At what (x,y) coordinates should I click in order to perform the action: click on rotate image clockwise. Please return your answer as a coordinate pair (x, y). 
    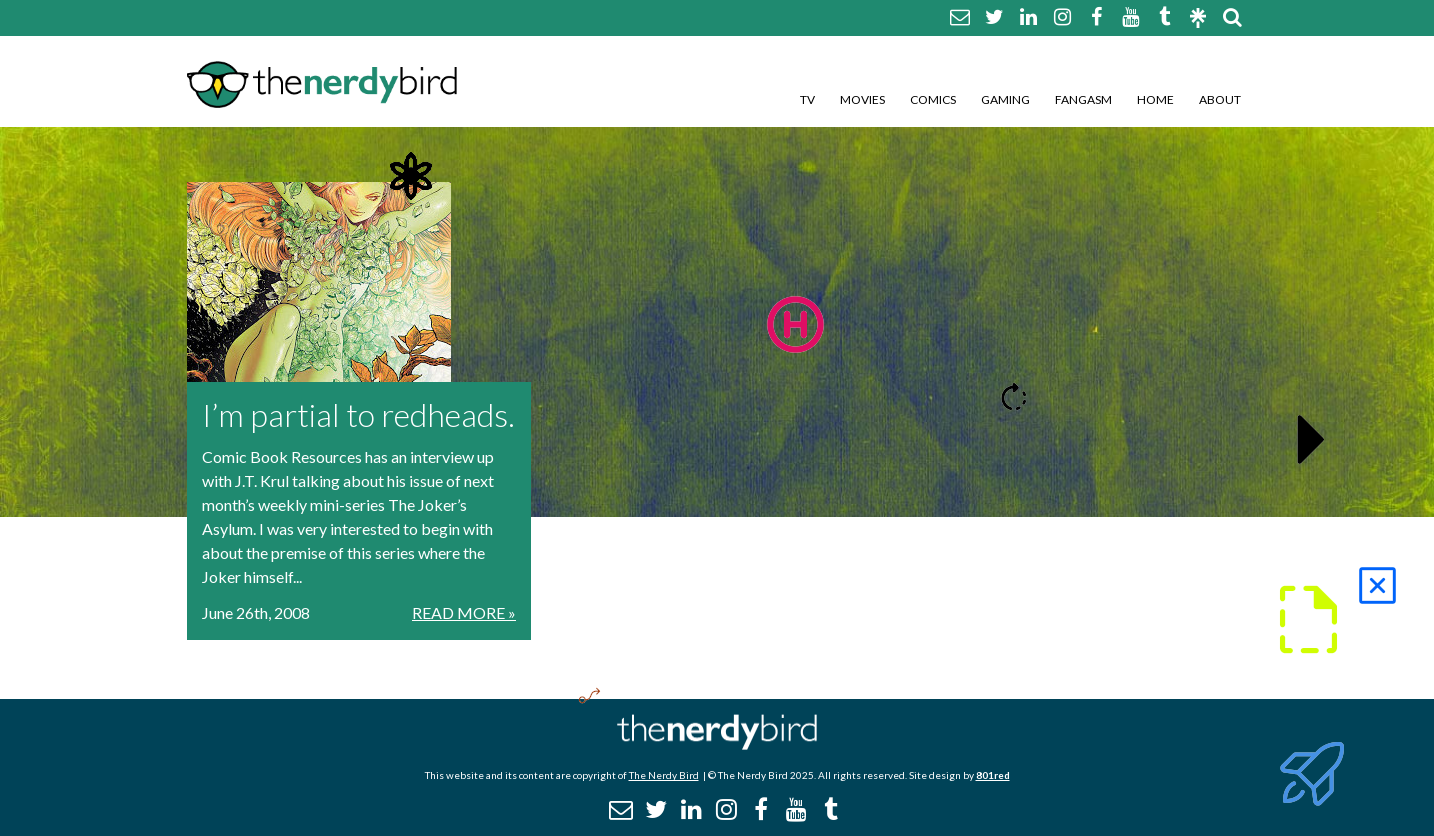
    Looking at the image, I should click on (1014, 398).